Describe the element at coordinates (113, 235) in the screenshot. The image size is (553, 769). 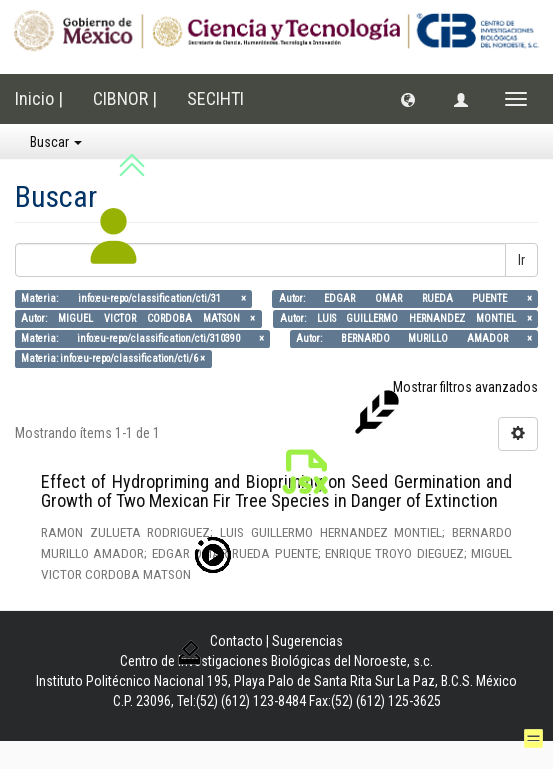
I see `view your profile` at that location.